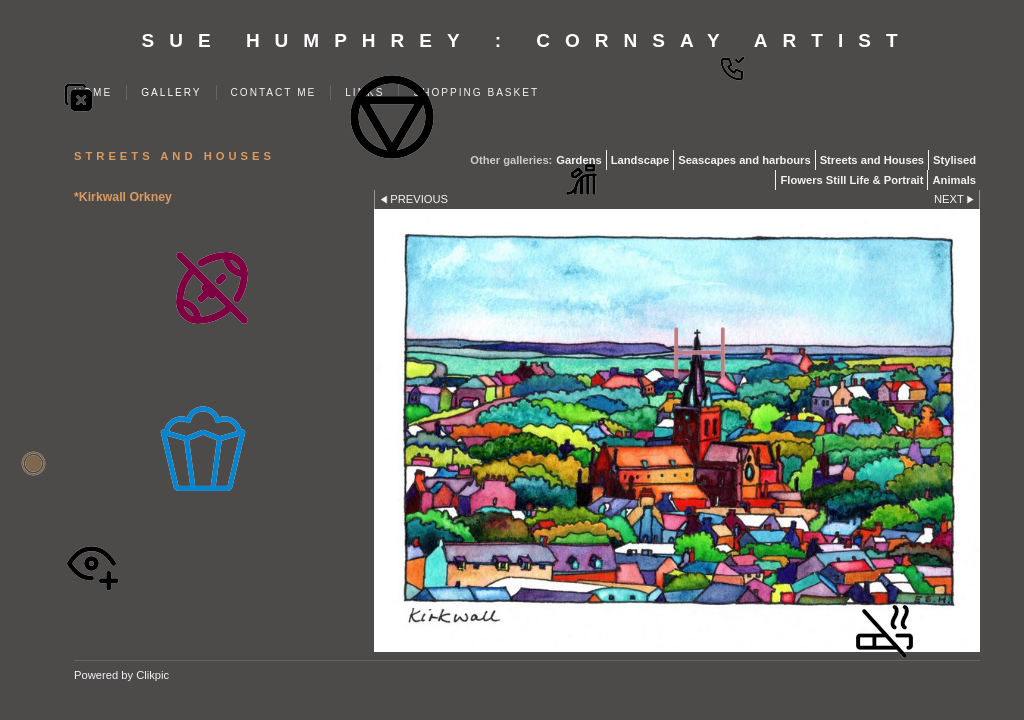 Image resolution: width=1024 pixels, height=720 pixels. What do you see at coordinates (212, 288) in the screenshot?
I see `disable football notifications` at bounding box center [212, 288].